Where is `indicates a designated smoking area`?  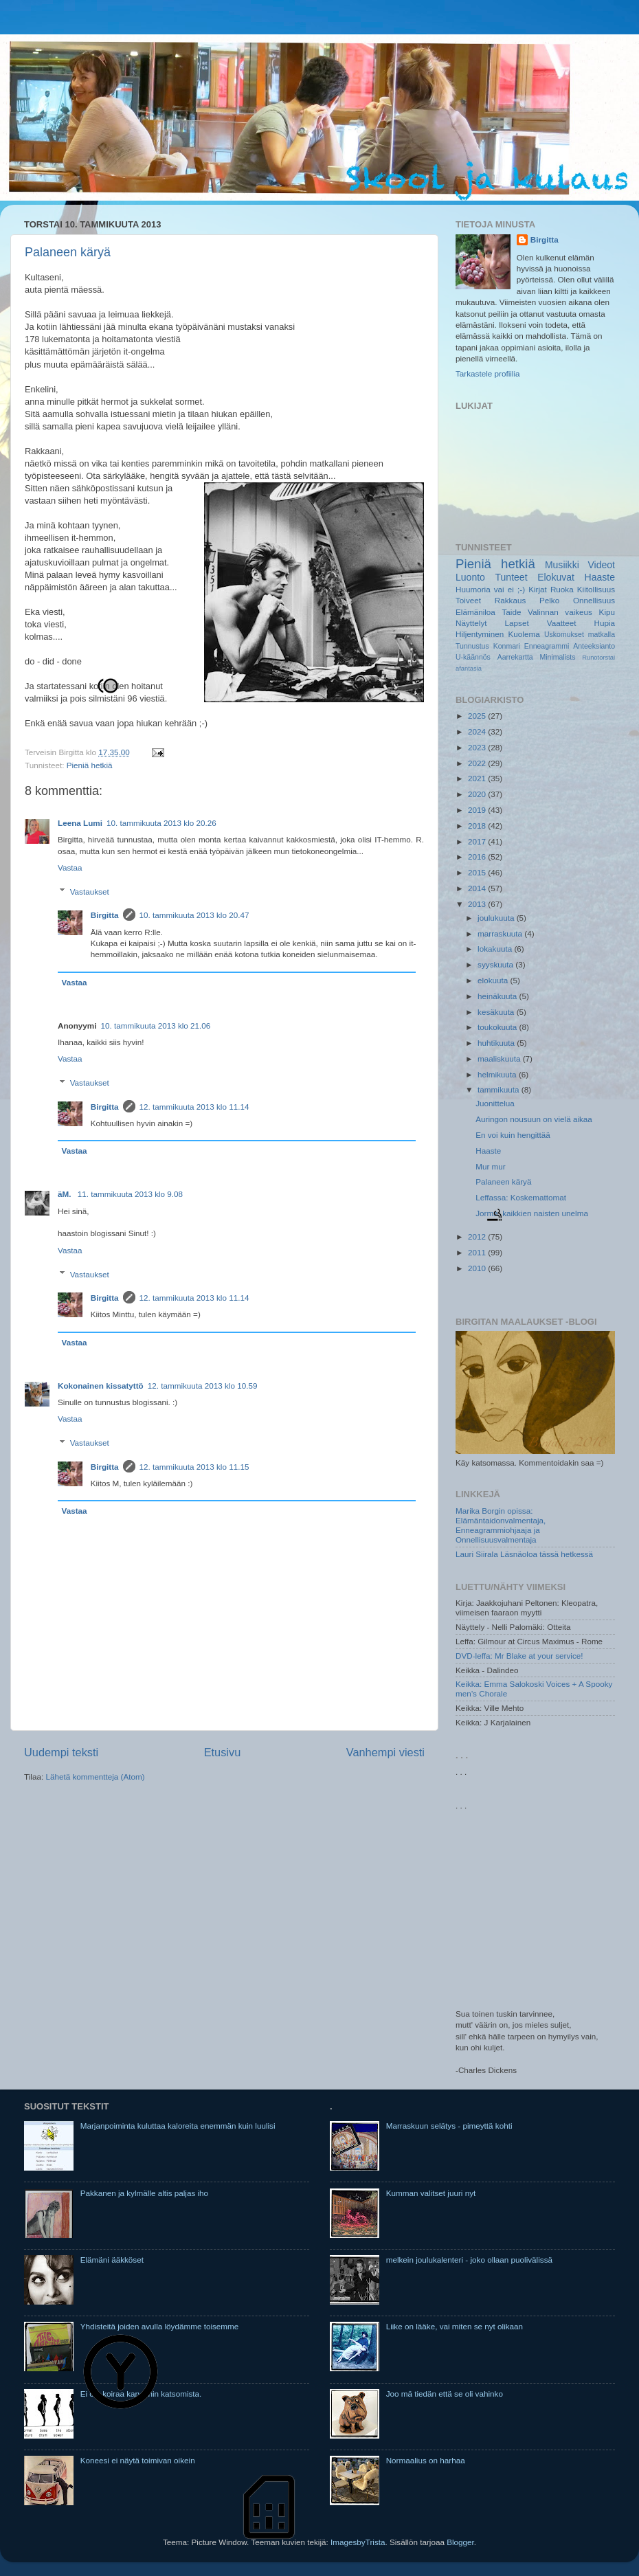
indicates a designated smoking area is located at coordinates (494, 1216).